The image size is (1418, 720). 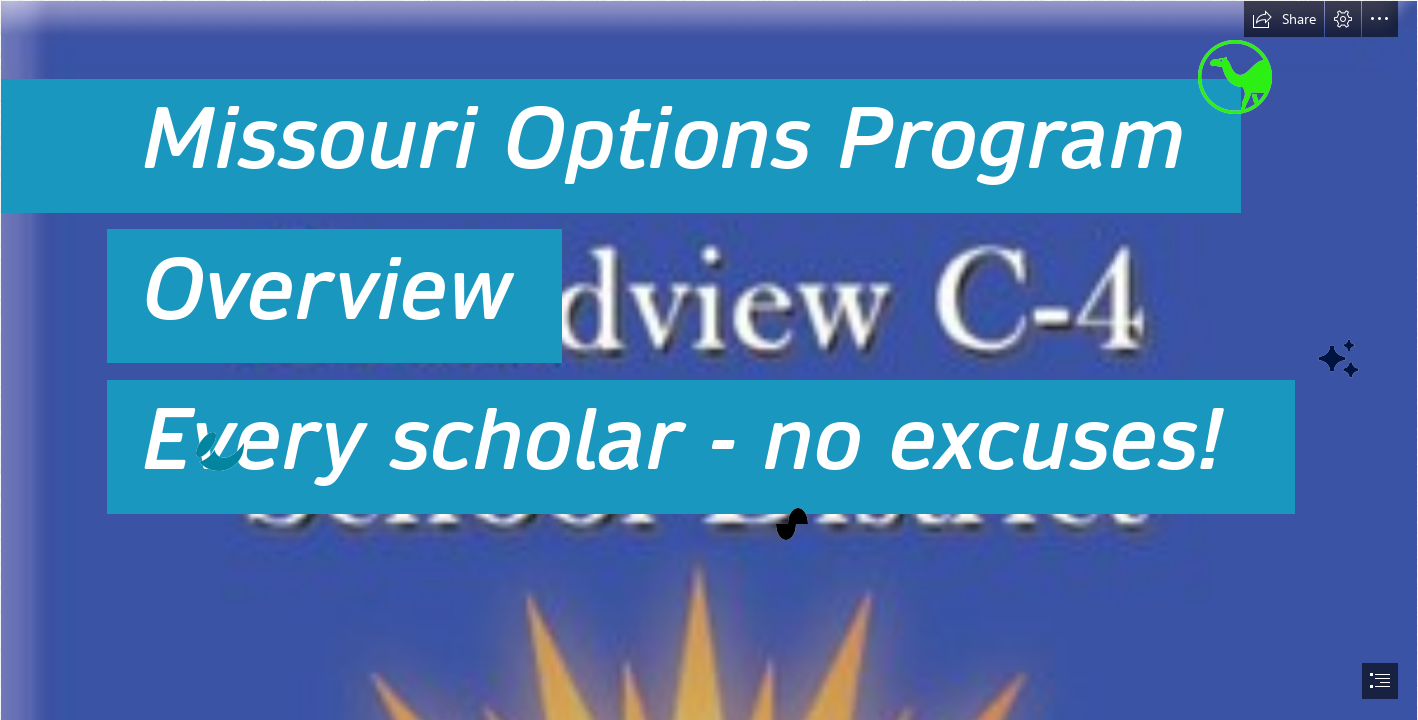 I want to click on indicates AI-generated or enhanced content, so click(x=1339, y=358).